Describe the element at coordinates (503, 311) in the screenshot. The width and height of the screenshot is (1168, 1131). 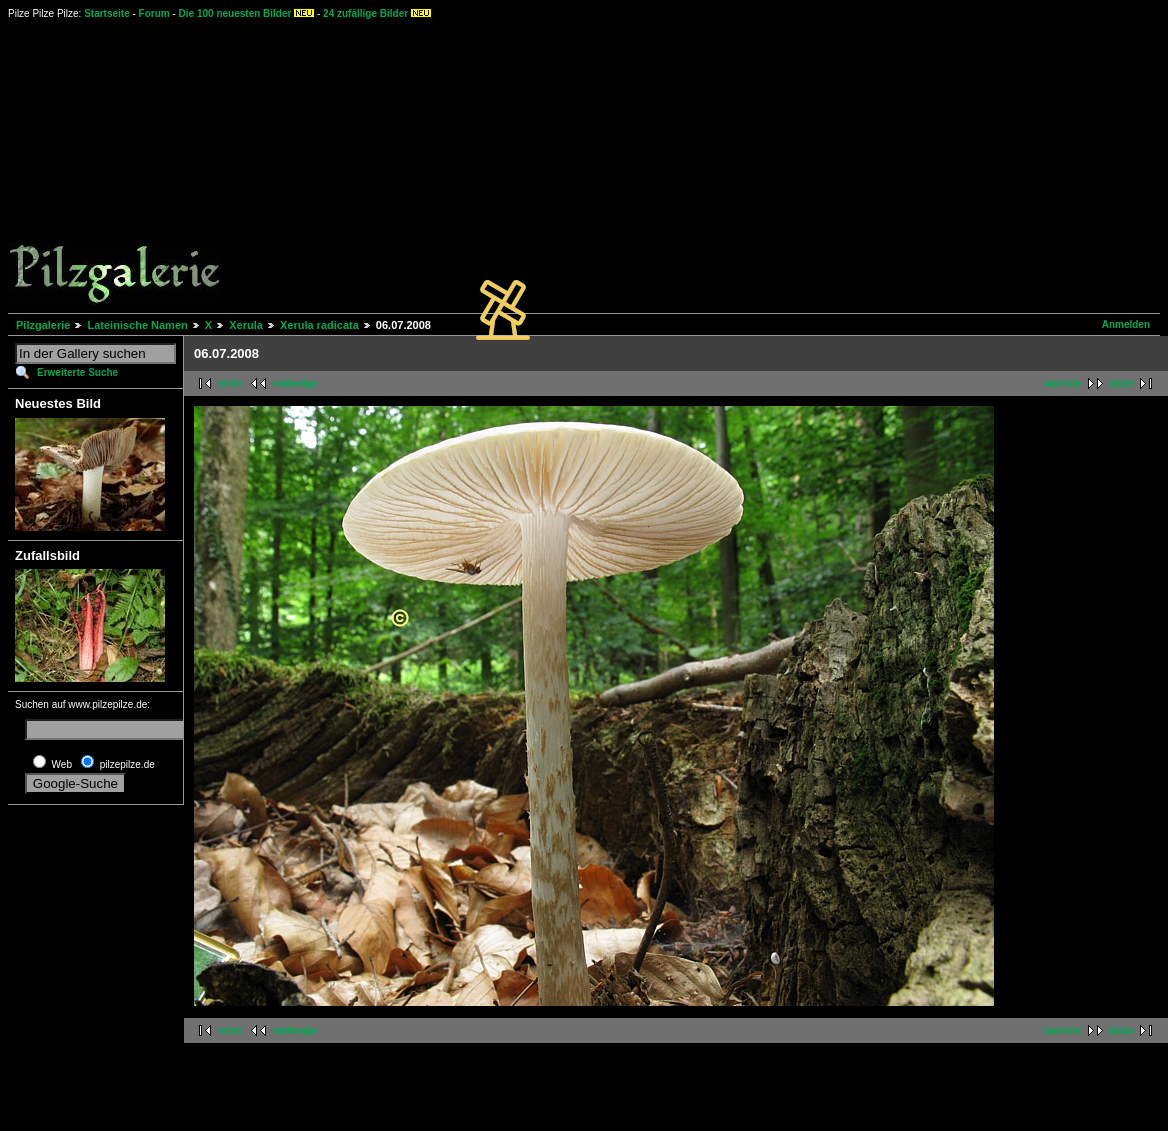
I see `indicates wind or renewable energy settings` at that location.